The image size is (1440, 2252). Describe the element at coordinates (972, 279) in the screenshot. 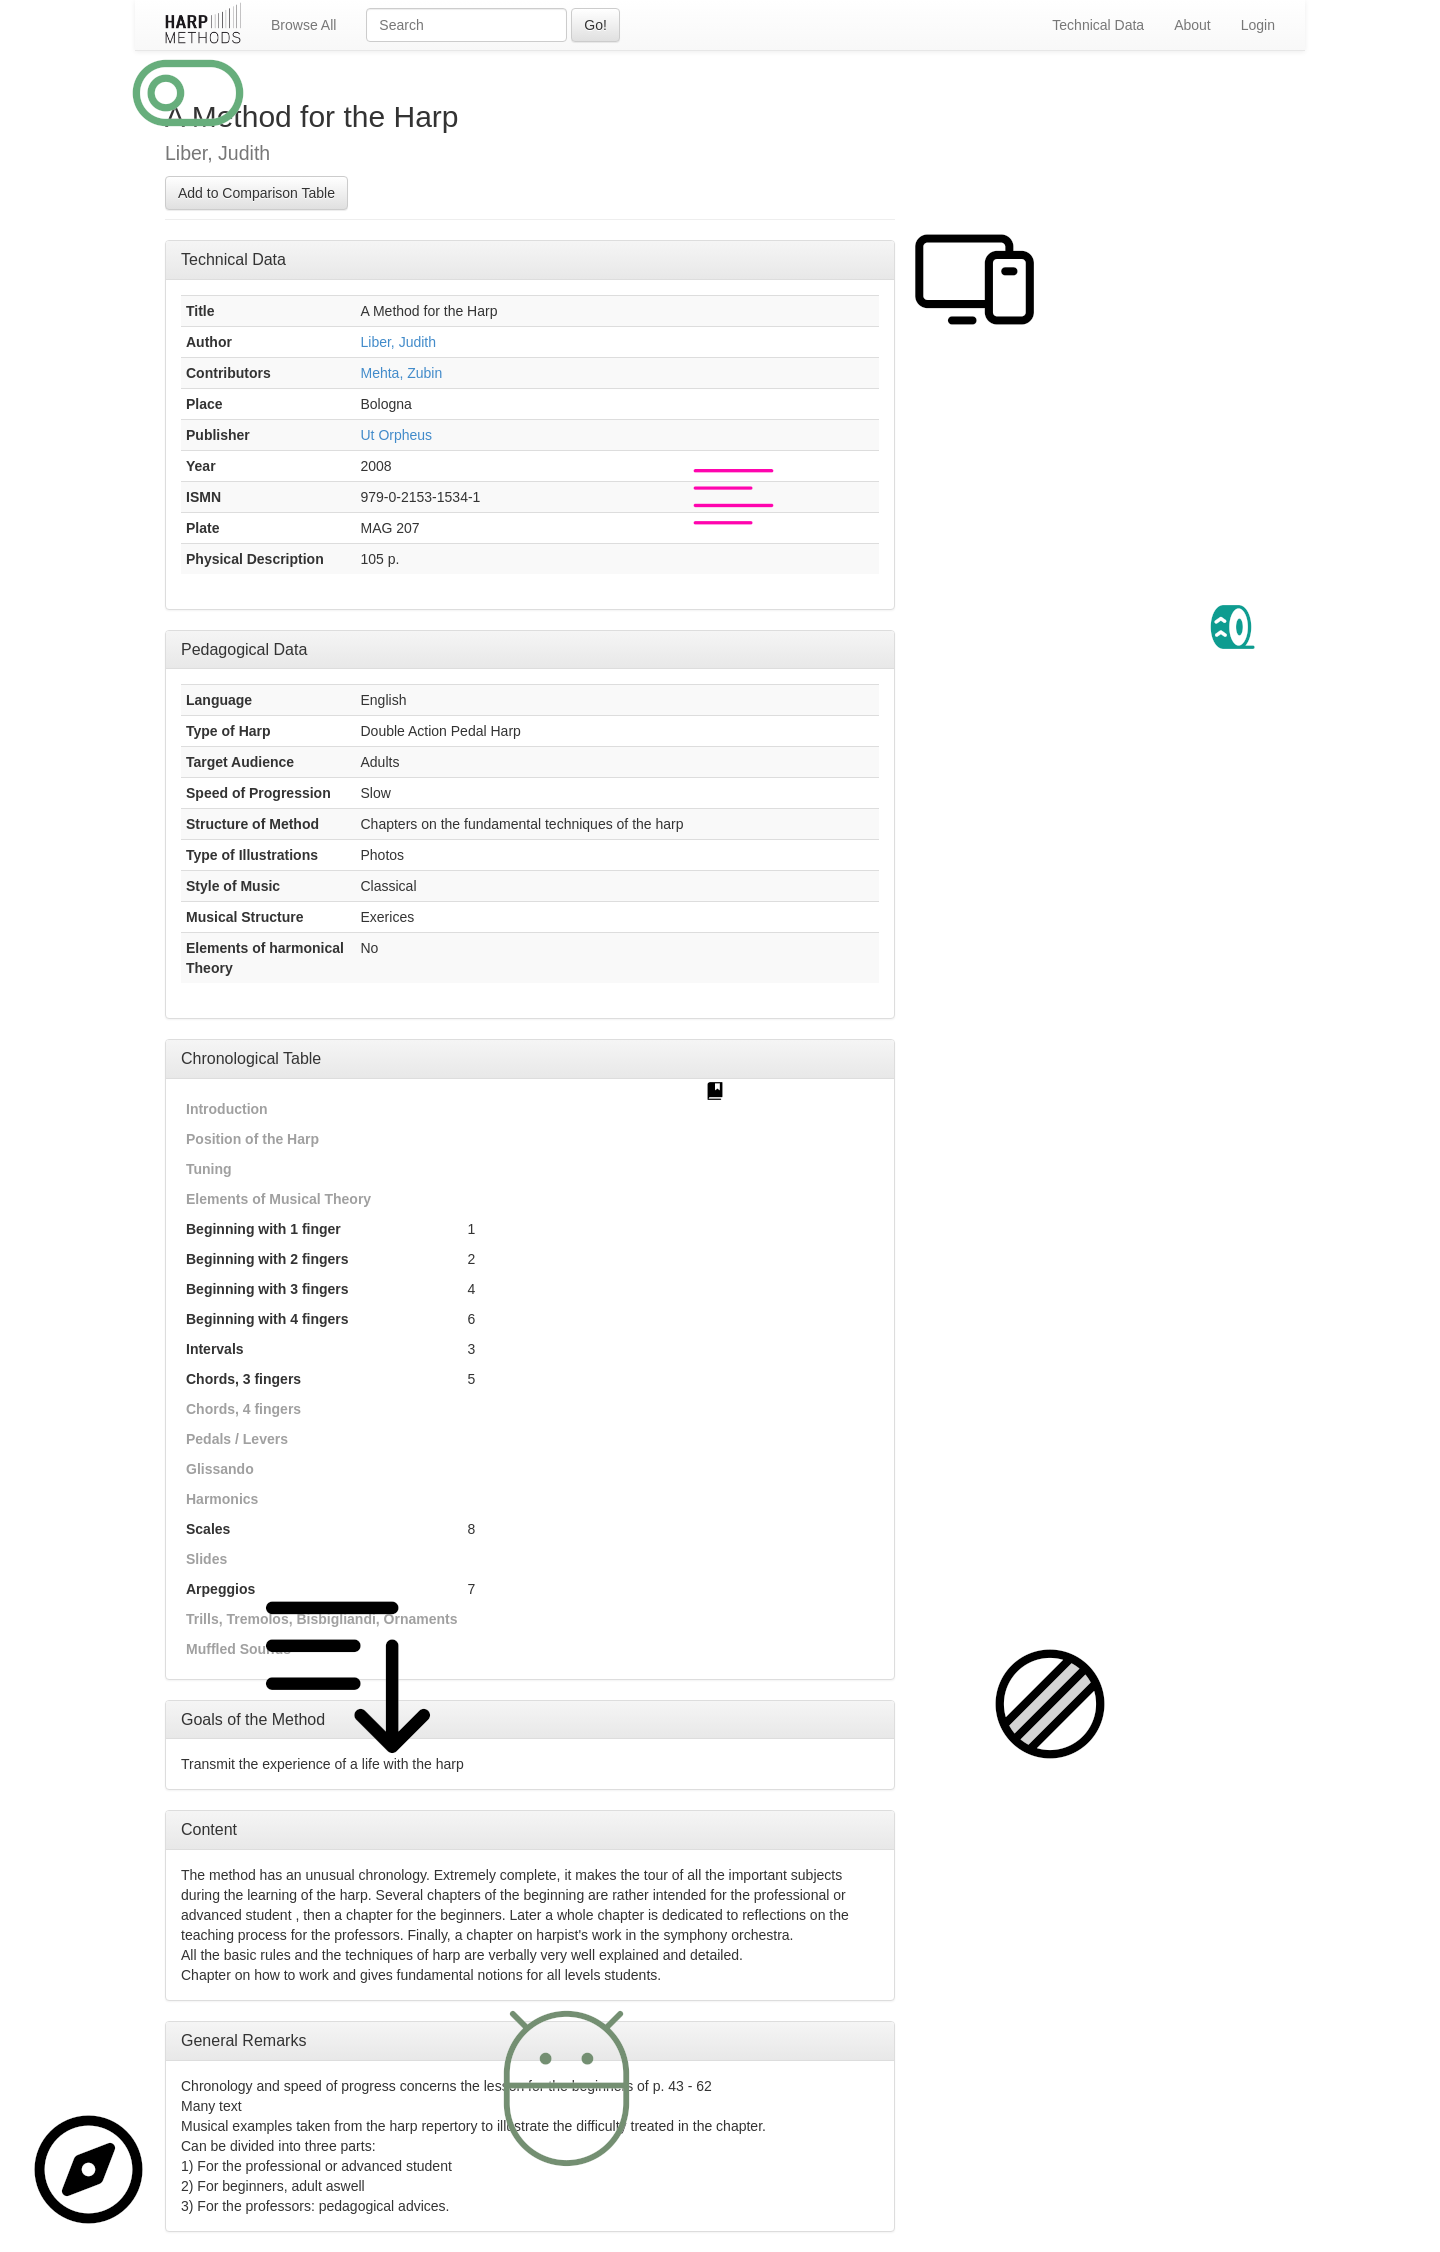

I see `manage connected devices` at that location.